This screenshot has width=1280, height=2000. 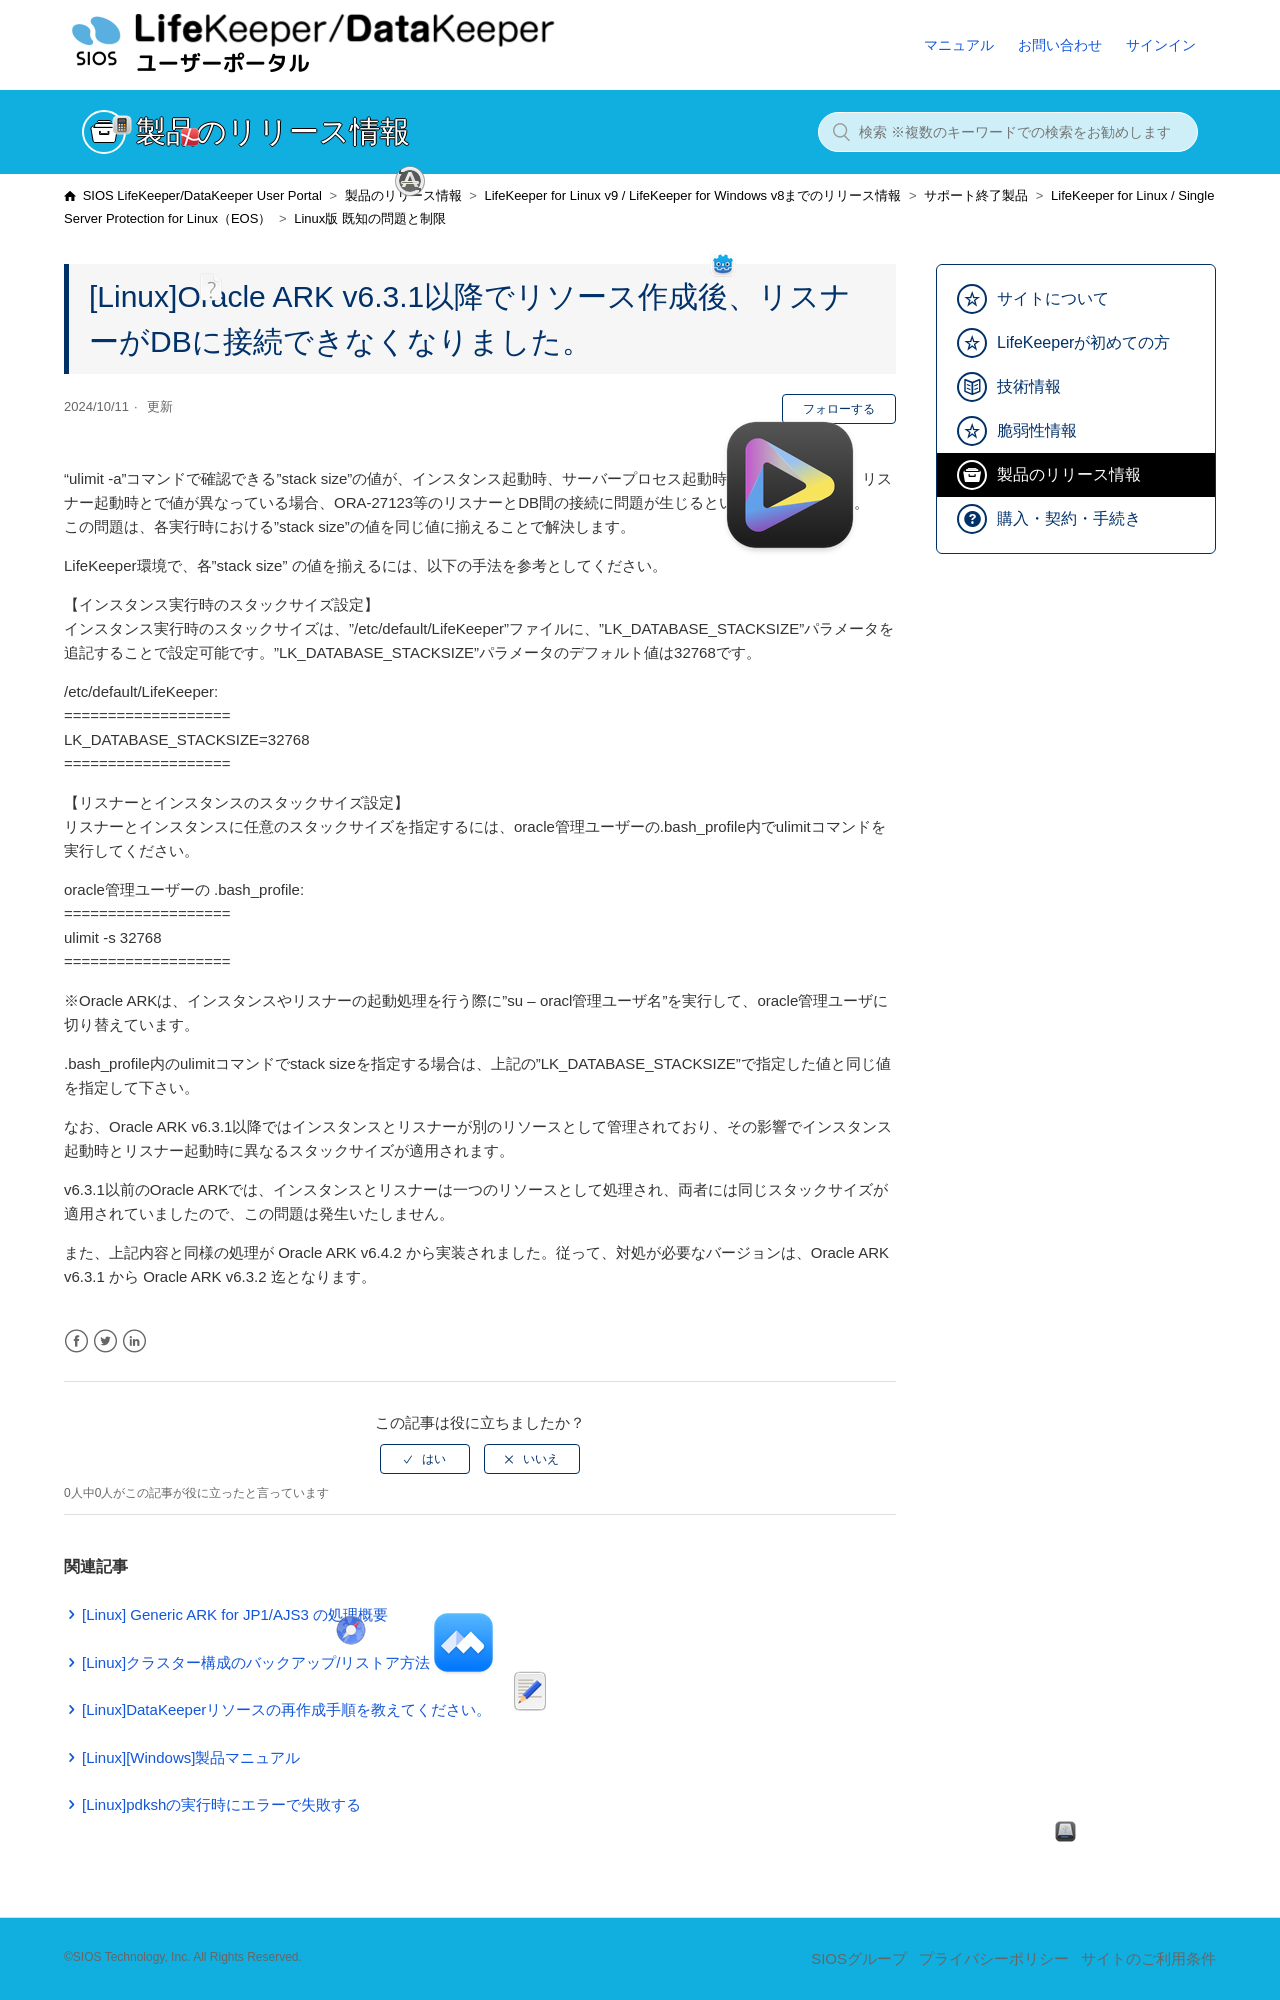 What do you see at coordinates (790, 485) in the screenshot?
I see `open glide media player app` at bounding box center [790, 485].